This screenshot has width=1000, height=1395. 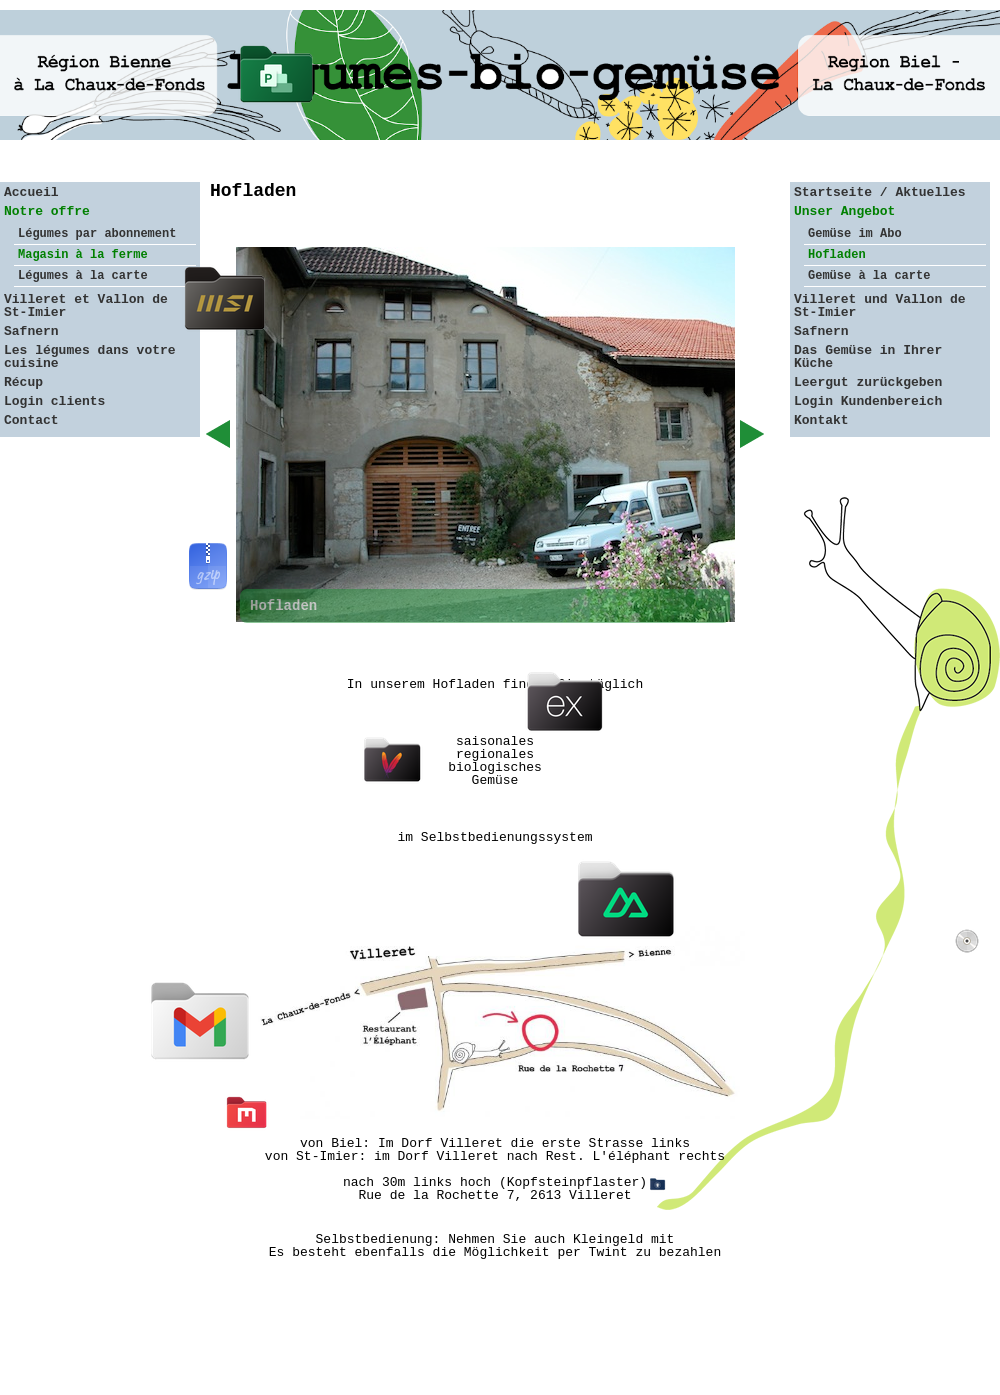 What do you see at coordinates (657, 1184) in the screenshot?
I see `open NoLimits roller coaster simulation files` at bounding box center [657, 1184].